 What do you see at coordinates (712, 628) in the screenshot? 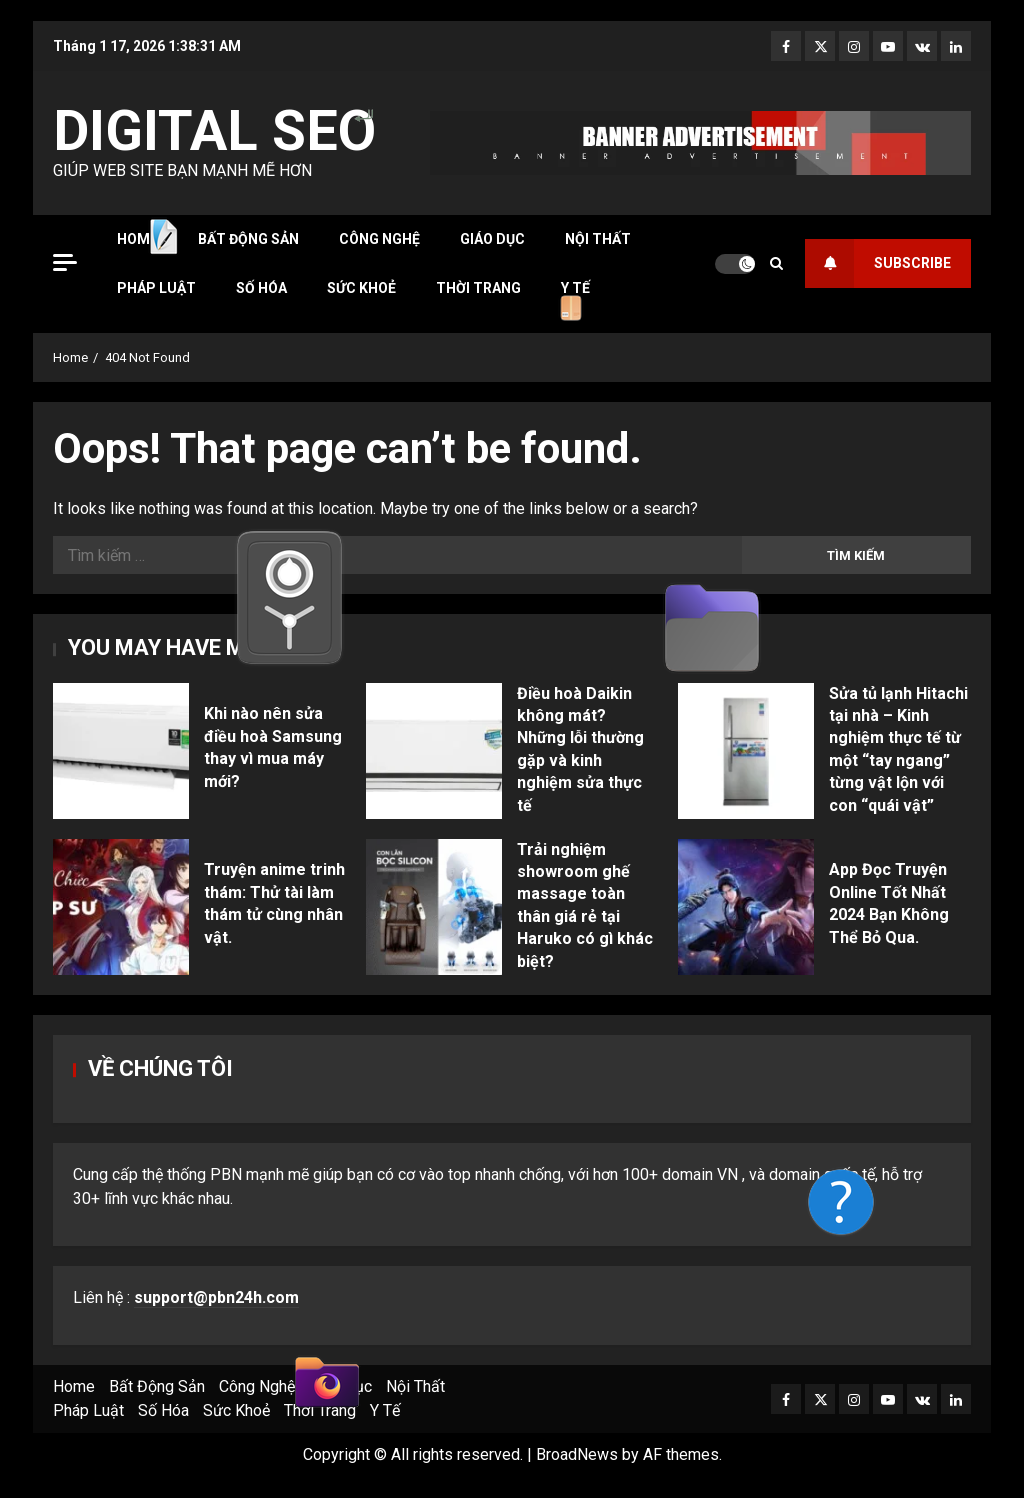
I see `an open folder in the file system` at bounding box center [712, 628].